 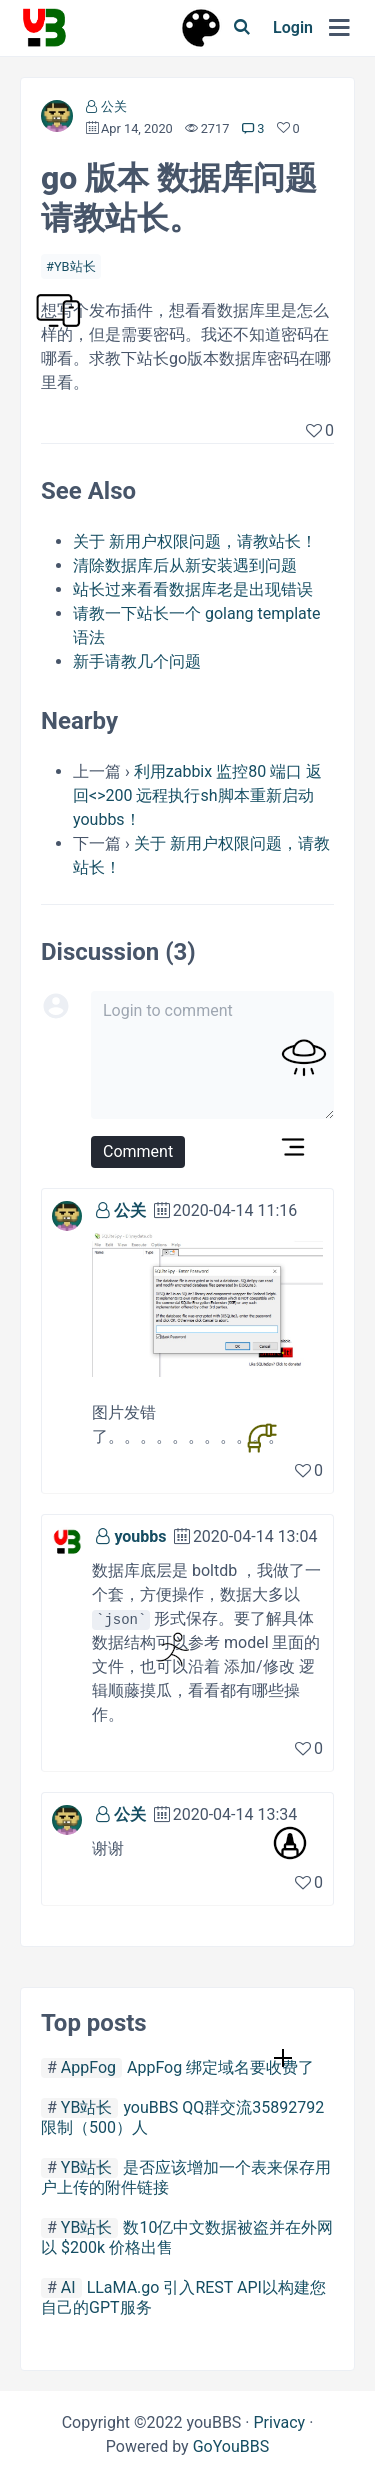 What do you see at coordinates (201, 28) in the screenshot?
I see `access color or theme customization options` at bounding box center [201, 28].